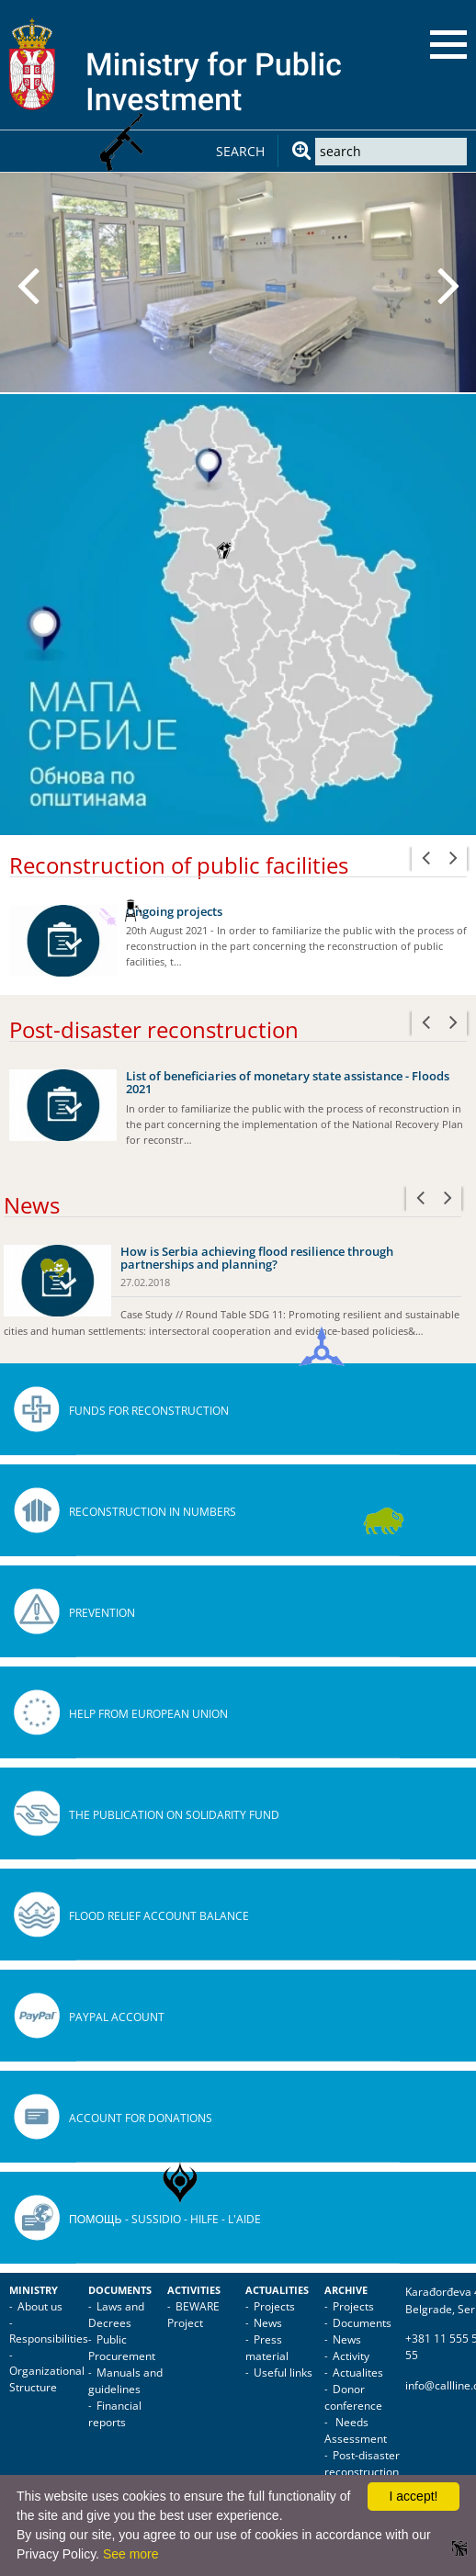  Describe the element at coordinates (223, 550) in the screenshot. I see `indicates a racing or competition game mode` at that location.